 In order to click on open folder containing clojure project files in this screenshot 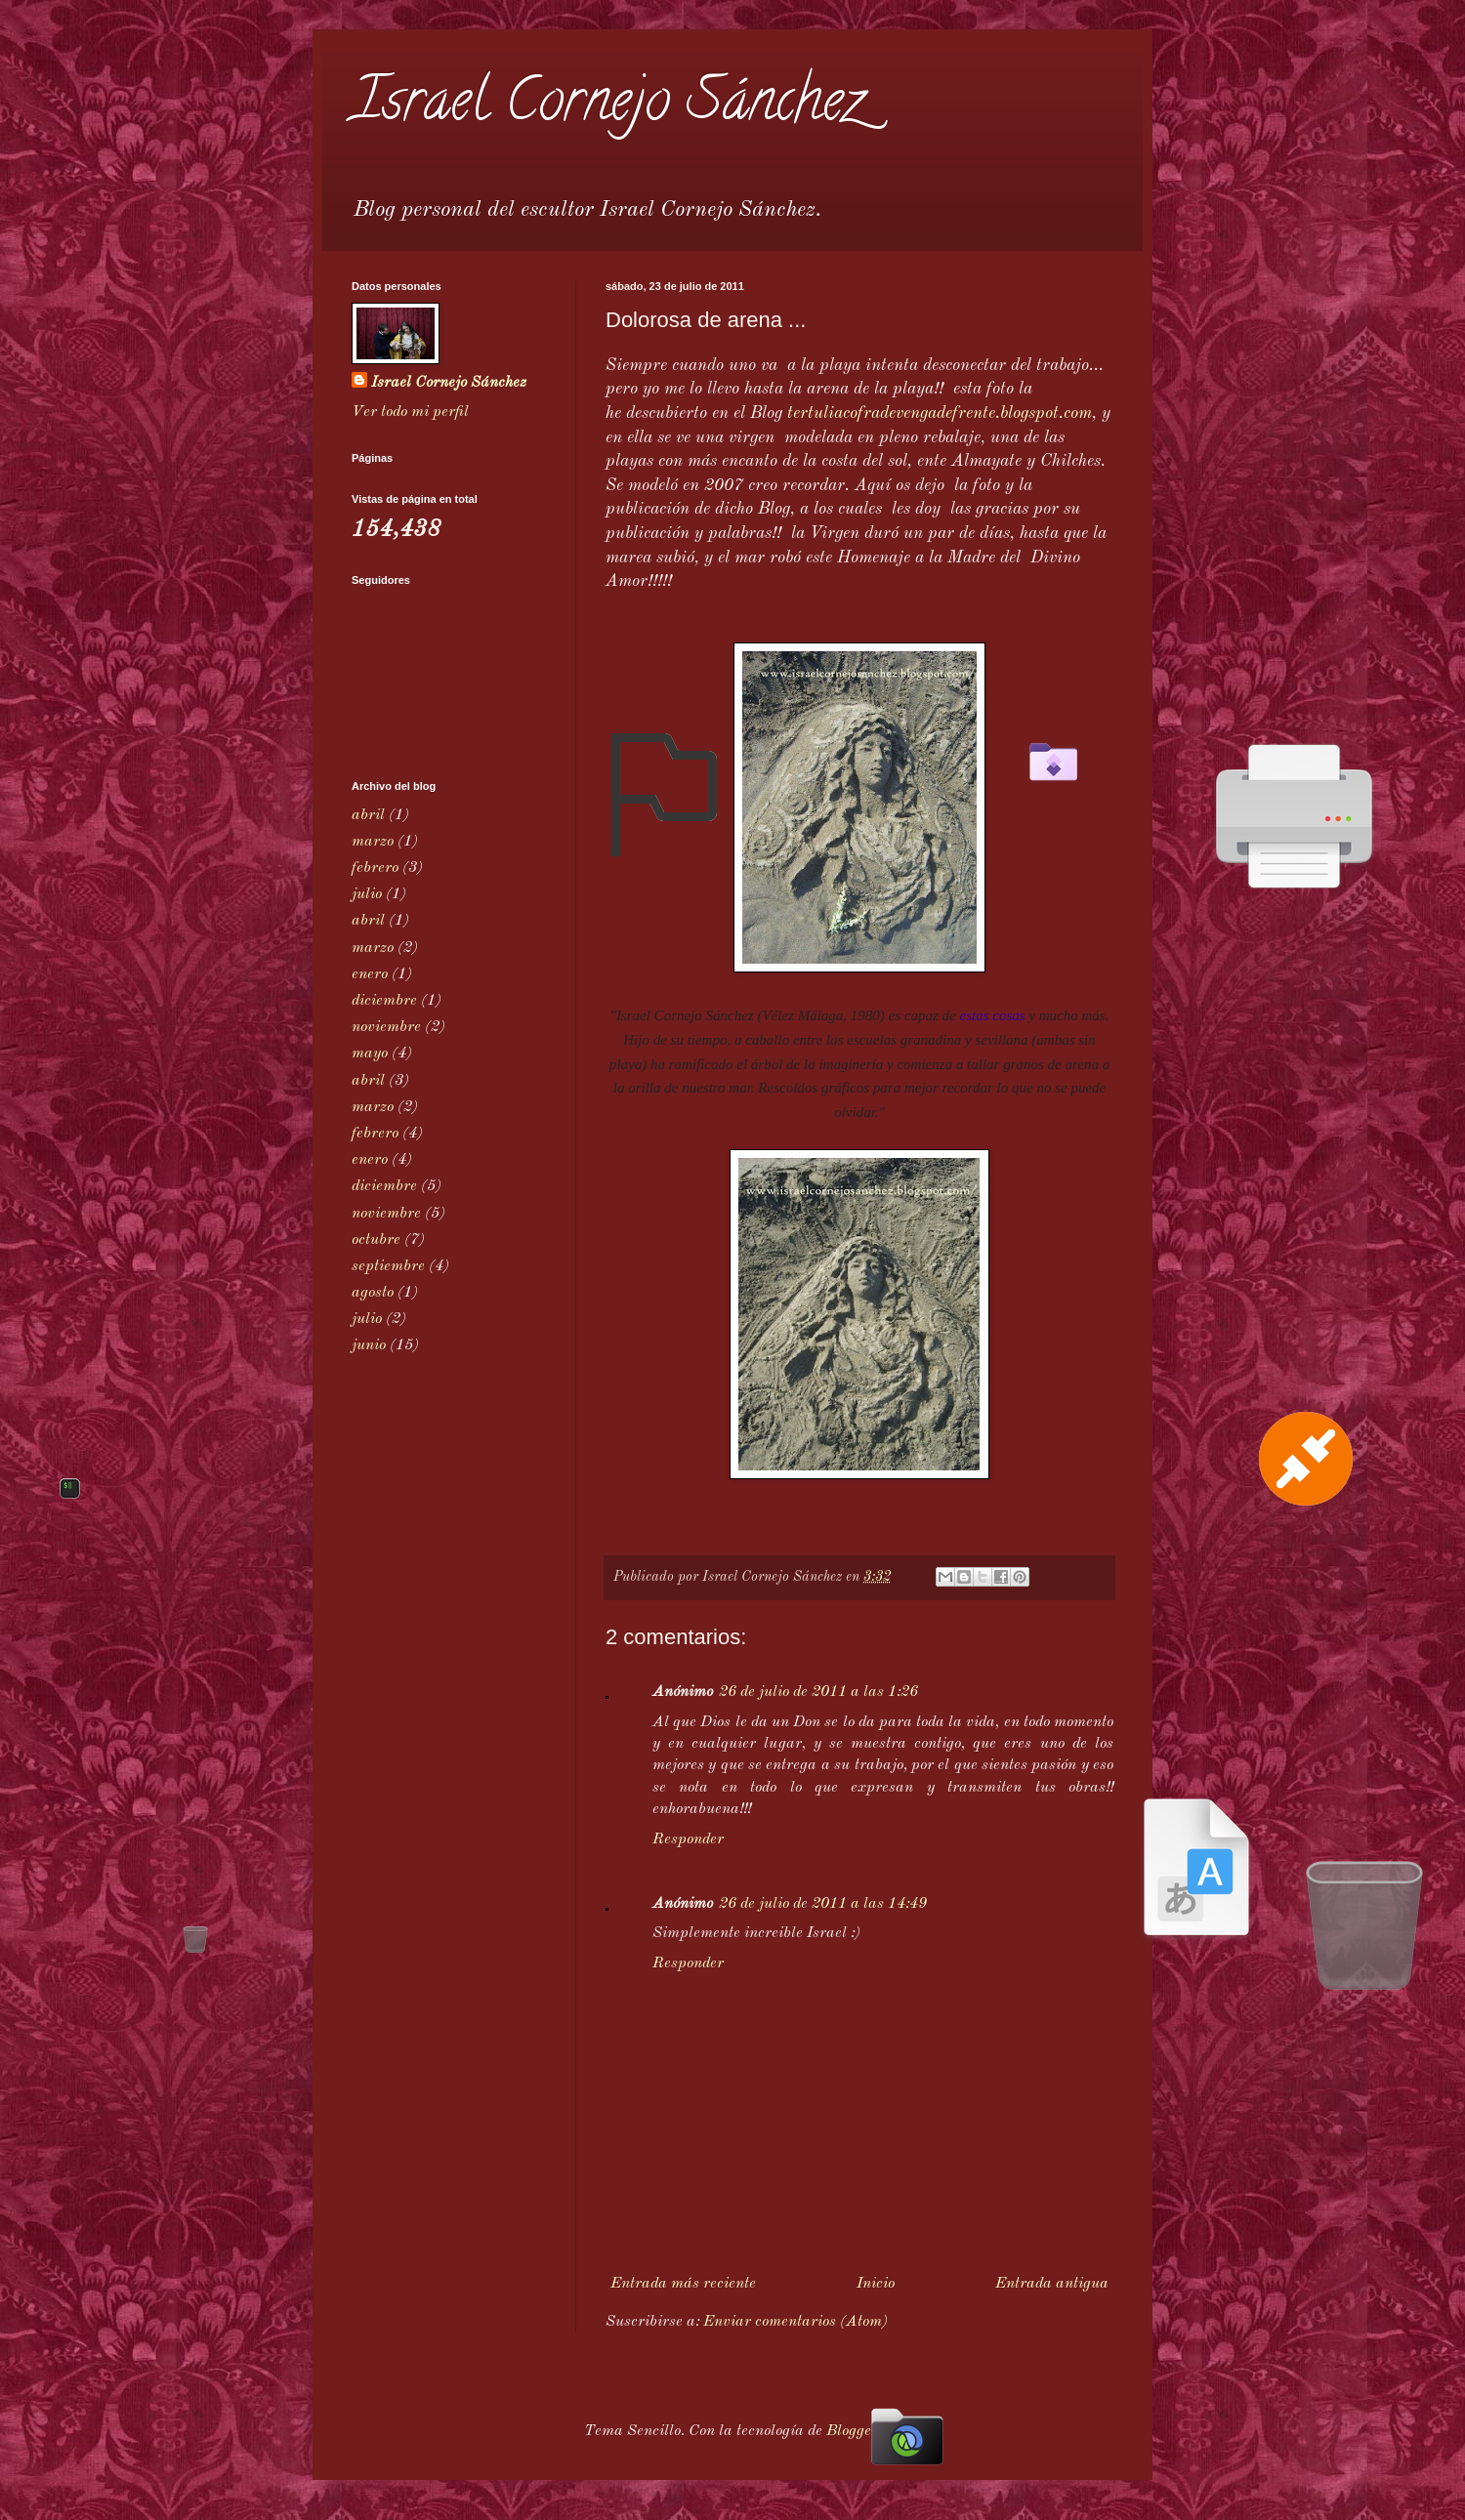, I will do `click(906, 2438)`.